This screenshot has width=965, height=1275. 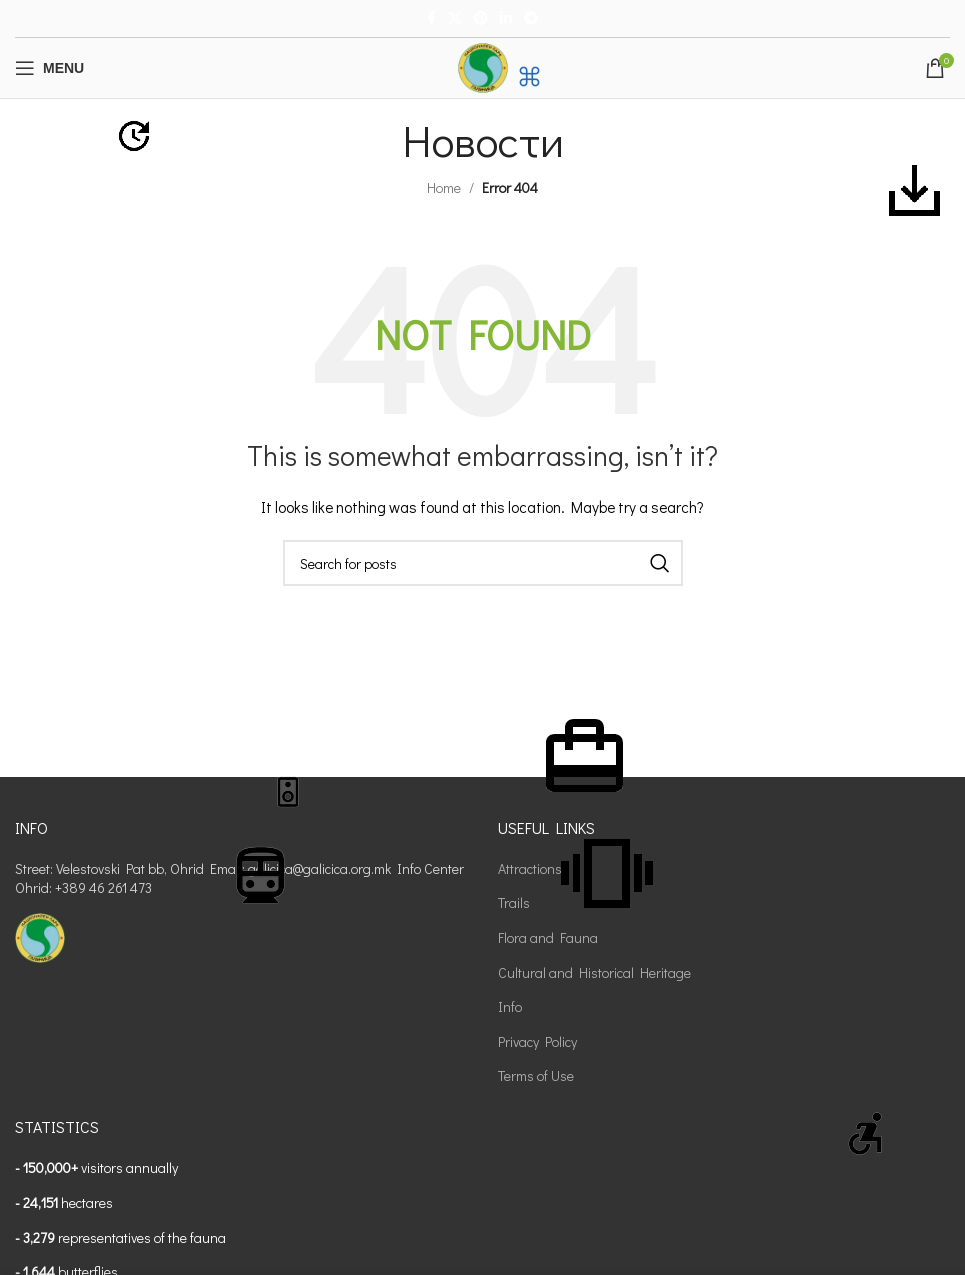 I want to click on enable vibration mode for notifications, so click(x=607, y=873).